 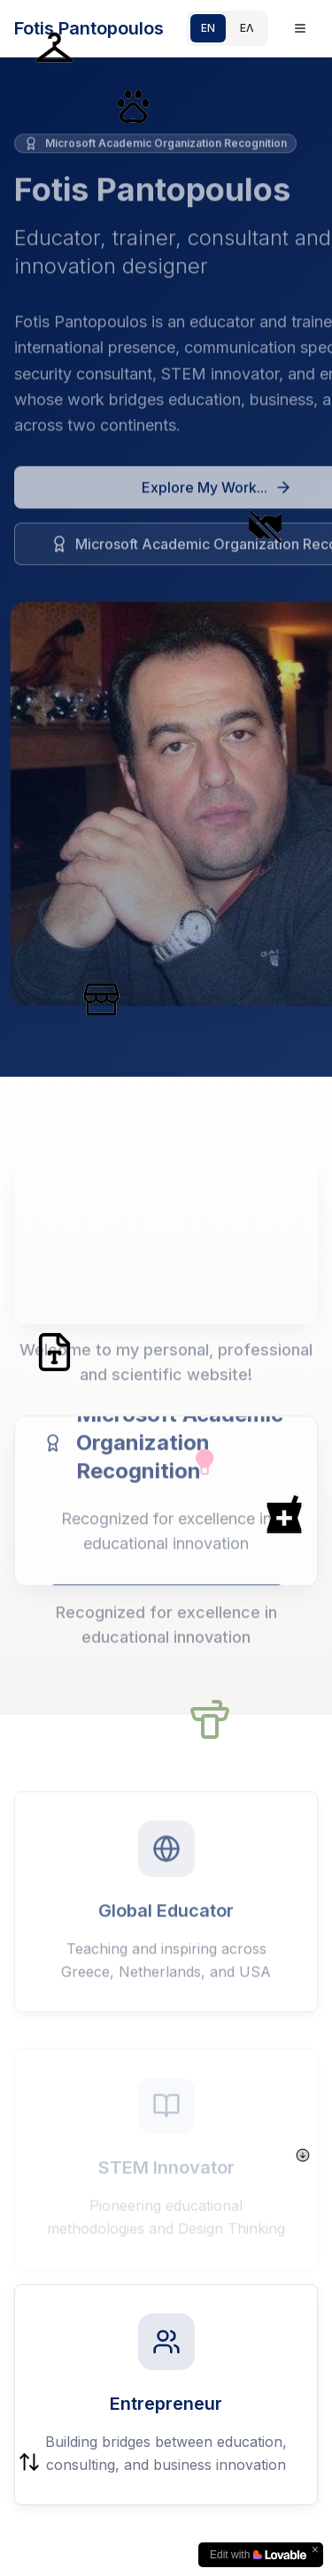 I want to click on access the online store or marketplace, so click(x=101, y=999).